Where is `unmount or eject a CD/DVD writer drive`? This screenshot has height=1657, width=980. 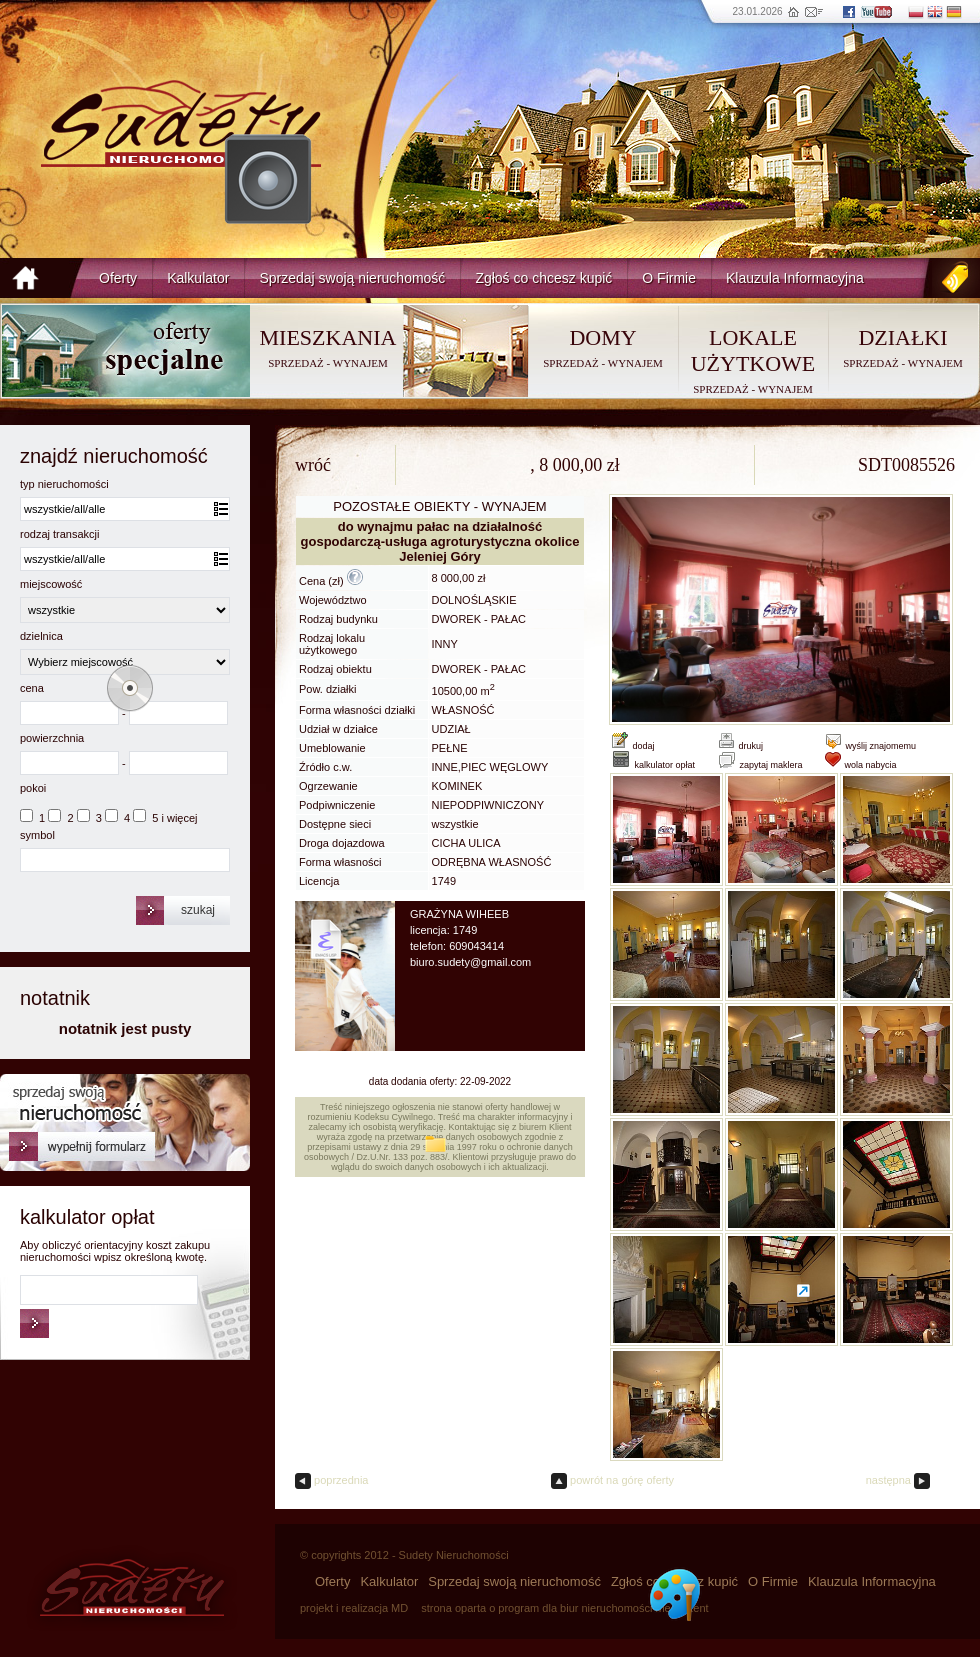 unmount or eject a CD/DVD writer drive is located at coordinates (130, 688).